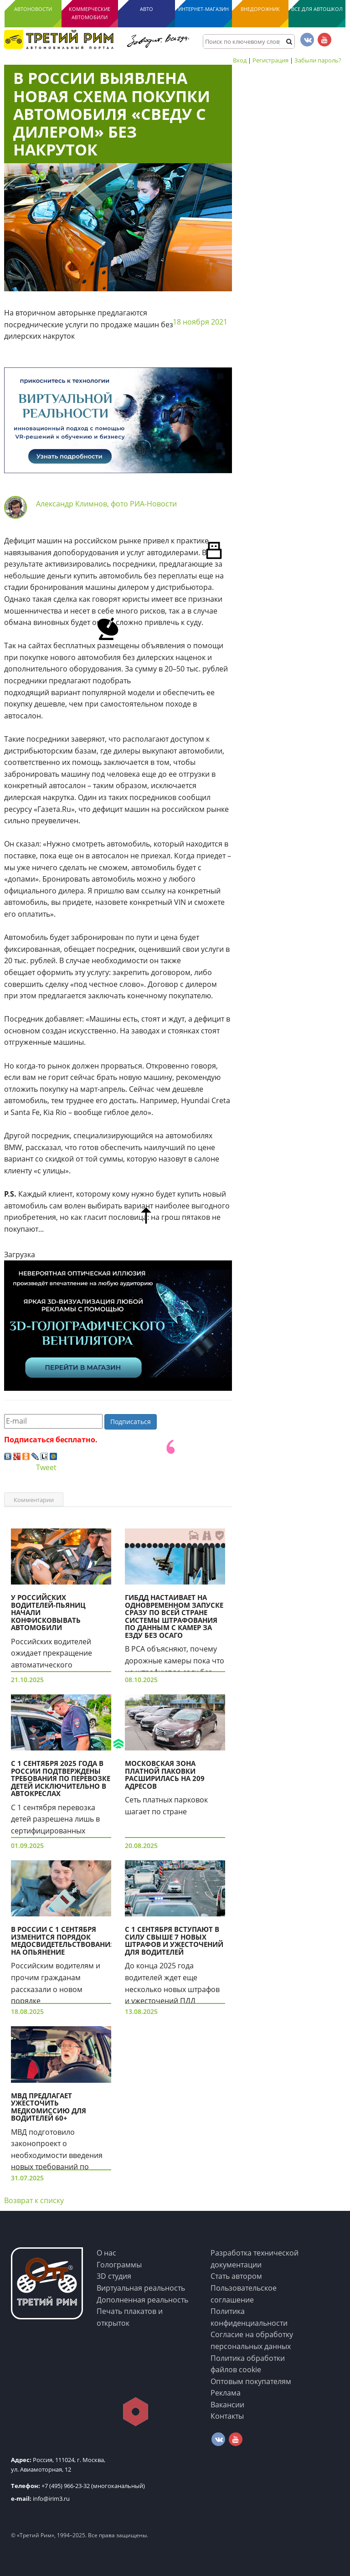 The image size is (350, 2576). Describe the element at coordinates (214, 550) in the screenshot. I see `access USB drive or external storage` at that location.